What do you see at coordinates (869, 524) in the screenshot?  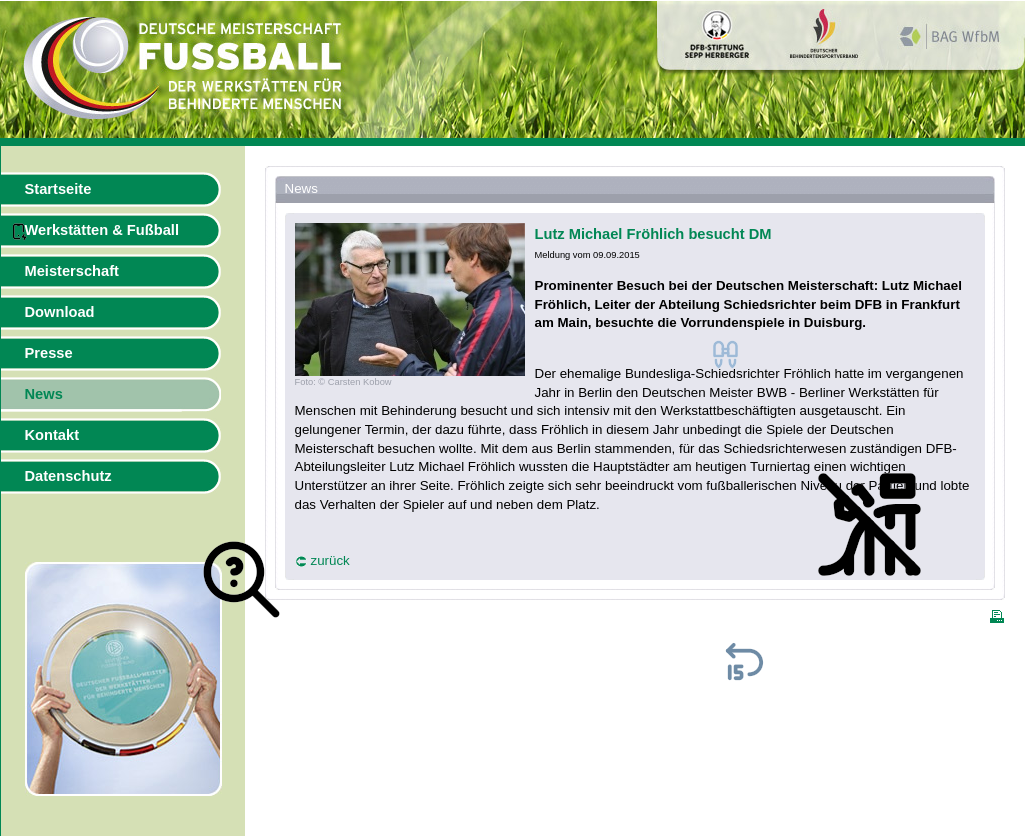 I see `rollercoaster ride unavailable or closed` at bounding box center [869, 524].